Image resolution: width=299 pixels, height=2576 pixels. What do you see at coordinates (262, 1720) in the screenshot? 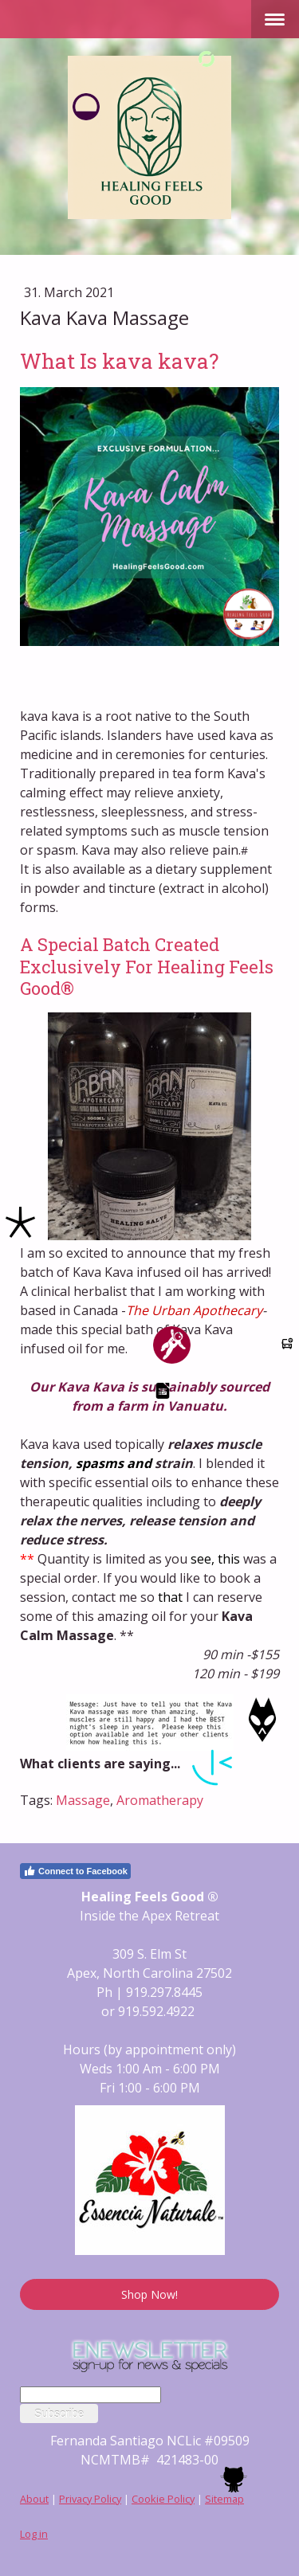
I see `open foobar2000 audio player` at bounding box center [262, 1720].